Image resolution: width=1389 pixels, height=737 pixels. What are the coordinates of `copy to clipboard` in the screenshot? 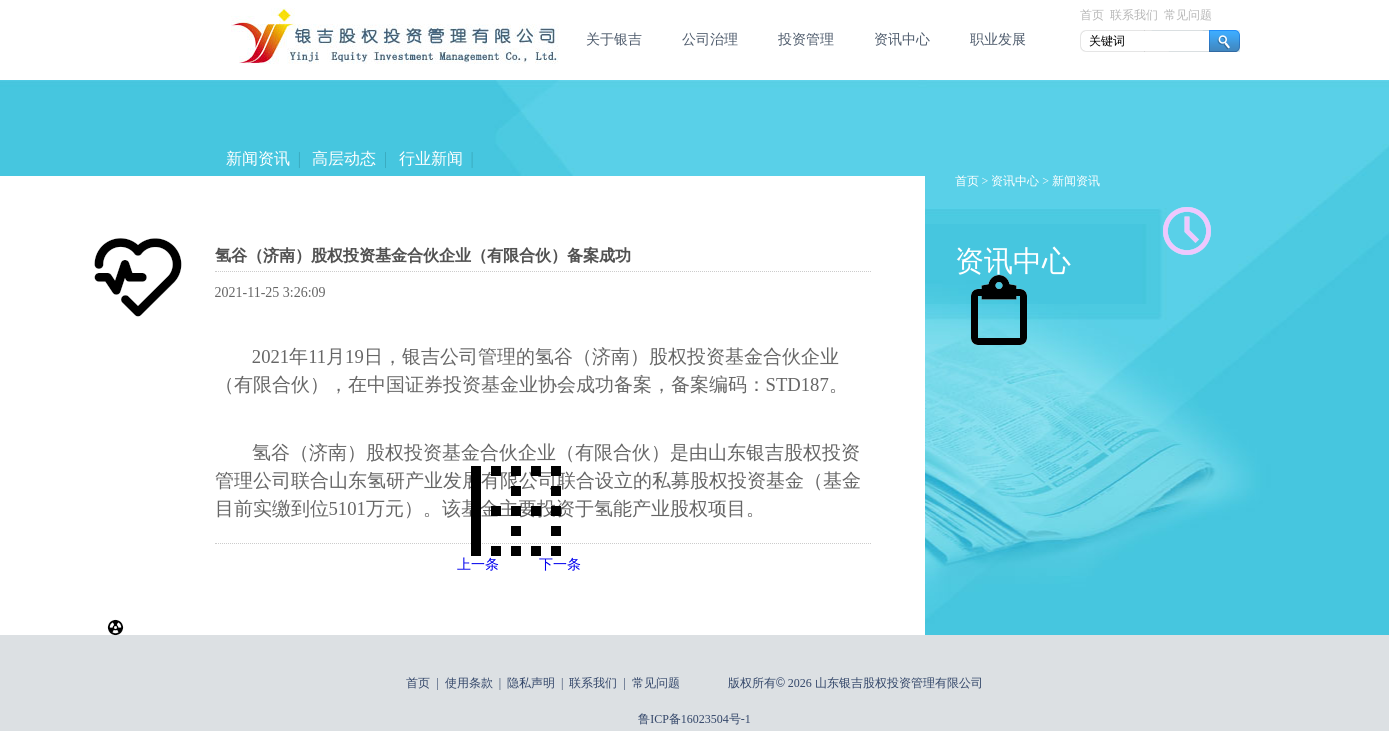 It's located at (999, 310).